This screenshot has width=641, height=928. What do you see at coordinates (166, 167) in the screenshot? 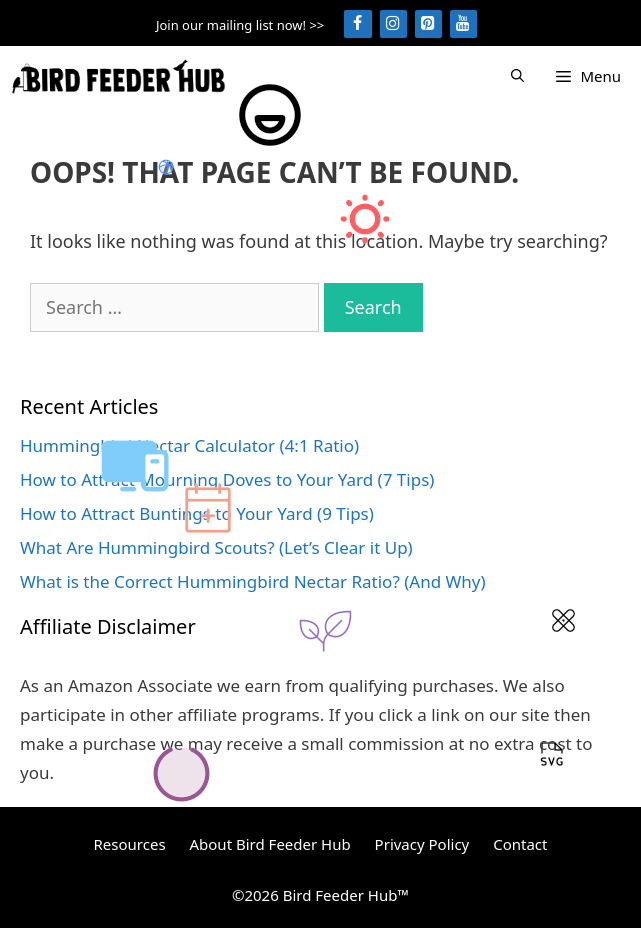
I see `access games or entertainment section` at bounding box center [166, 167].